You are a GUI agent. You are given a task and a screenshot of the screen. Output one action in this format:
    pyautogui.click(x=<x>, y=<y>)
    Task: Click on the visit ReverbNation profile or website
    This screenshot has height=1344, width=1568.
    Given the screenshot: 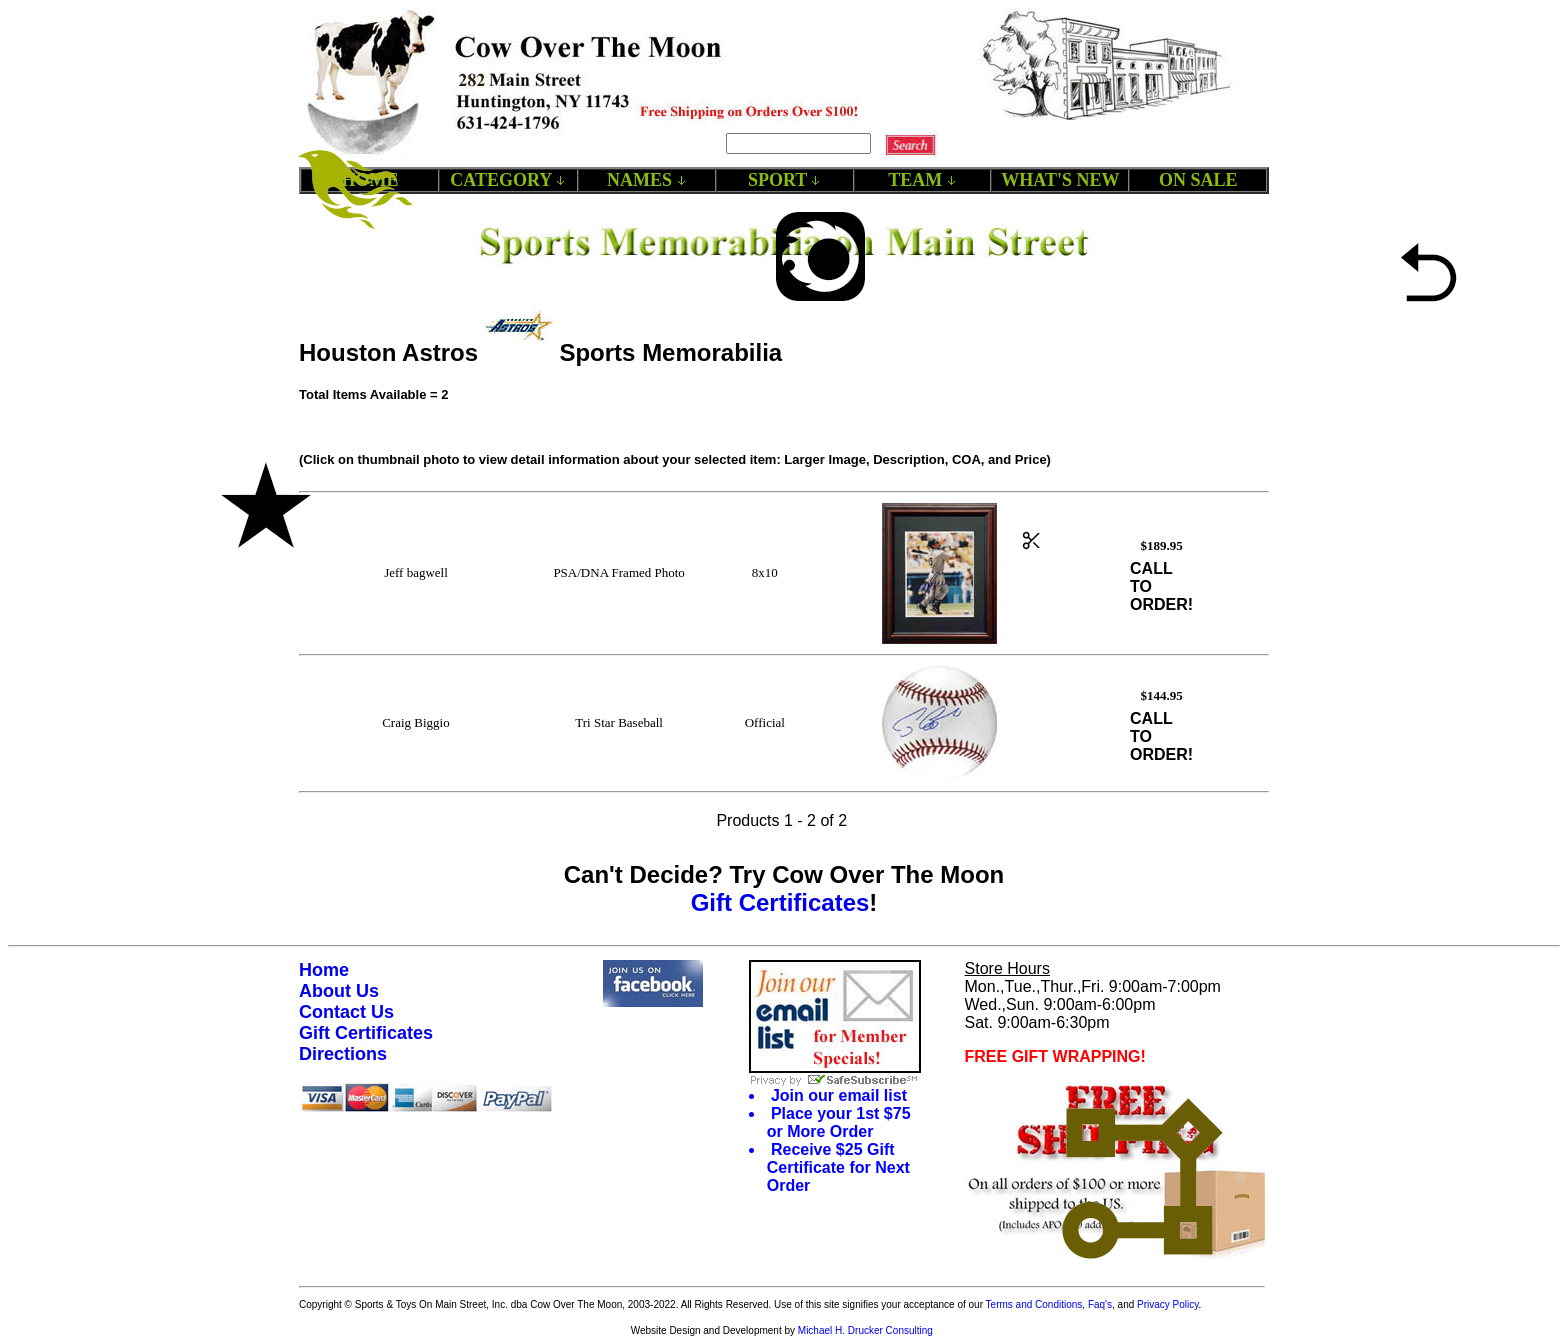 What is the action you would take?
    pyautogui.click(x=266, y=505)
    